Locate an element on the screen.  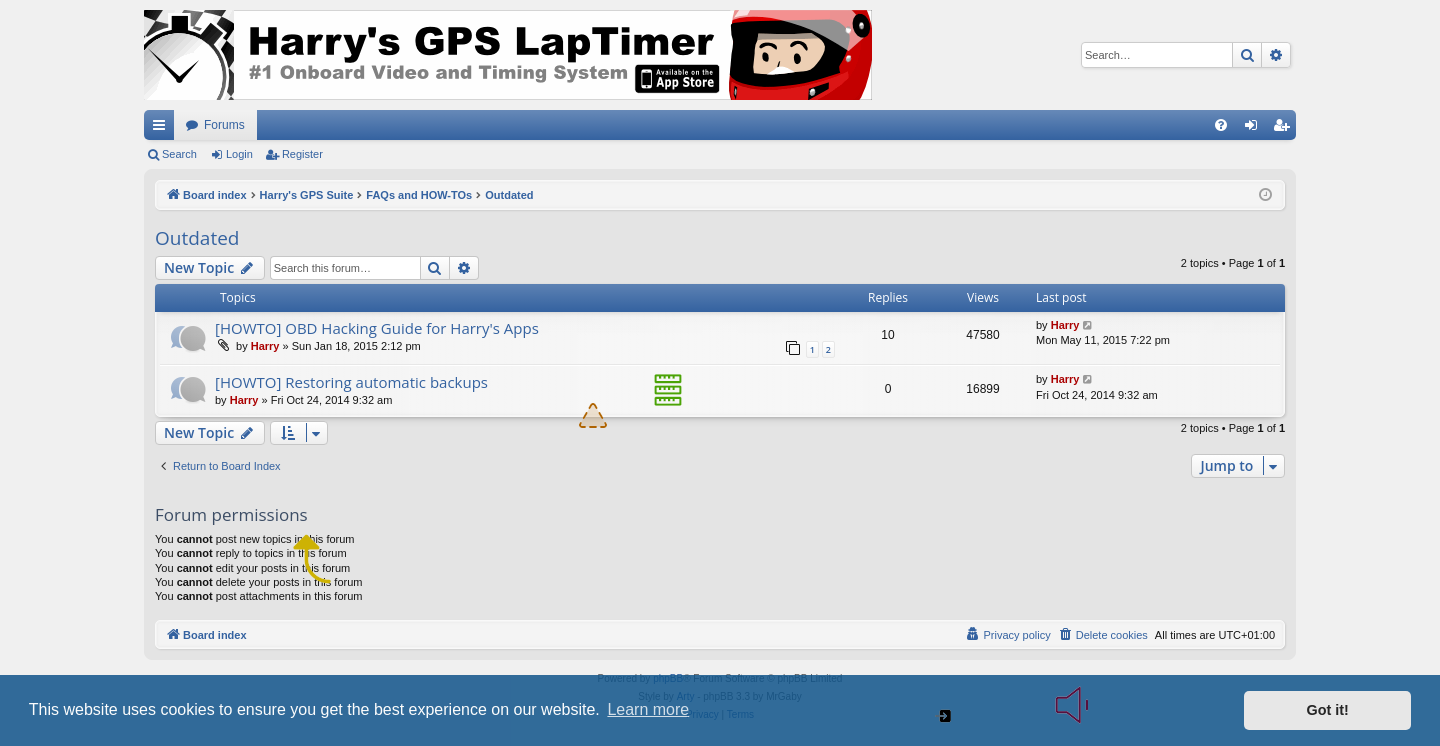
go back and up to previous level is located at coordinates (312, 559).